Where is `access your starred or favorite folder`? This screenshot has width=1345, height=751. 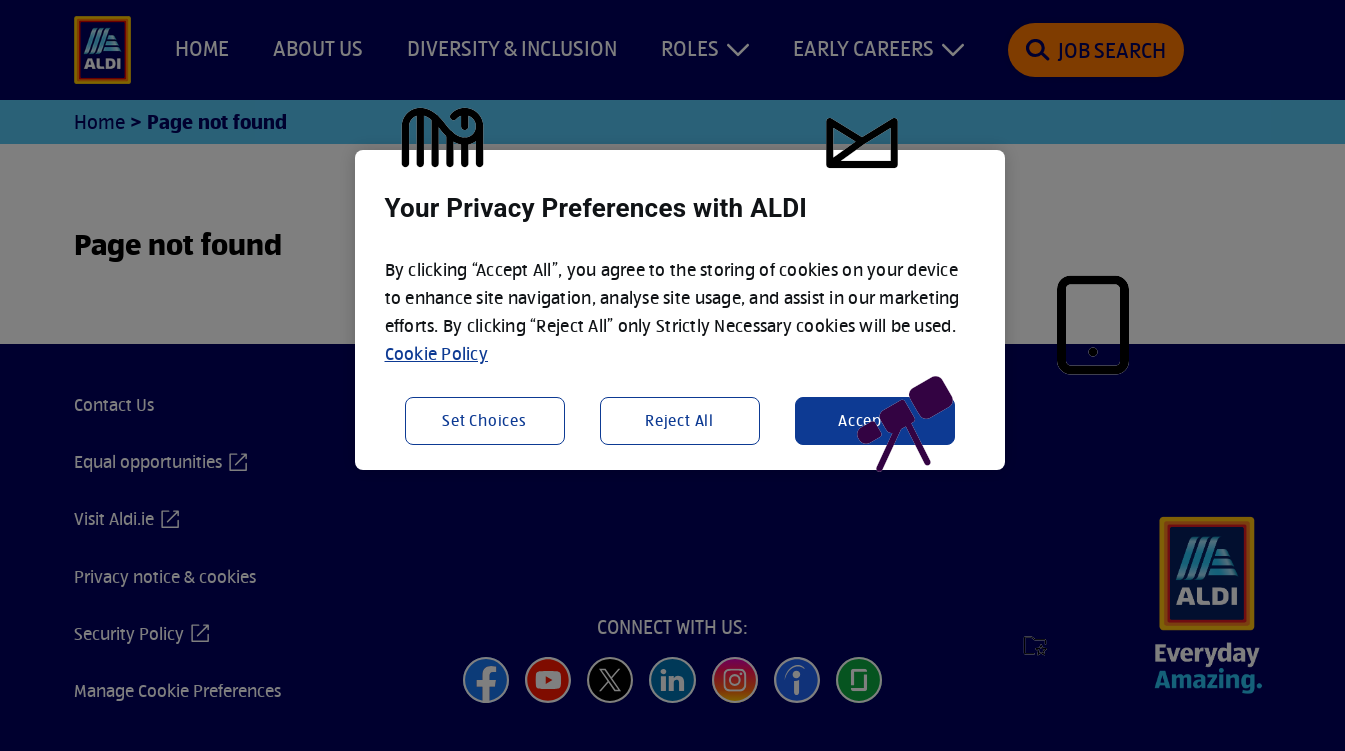
access your starred or favorite folder is located at coordinates (1035, 645).